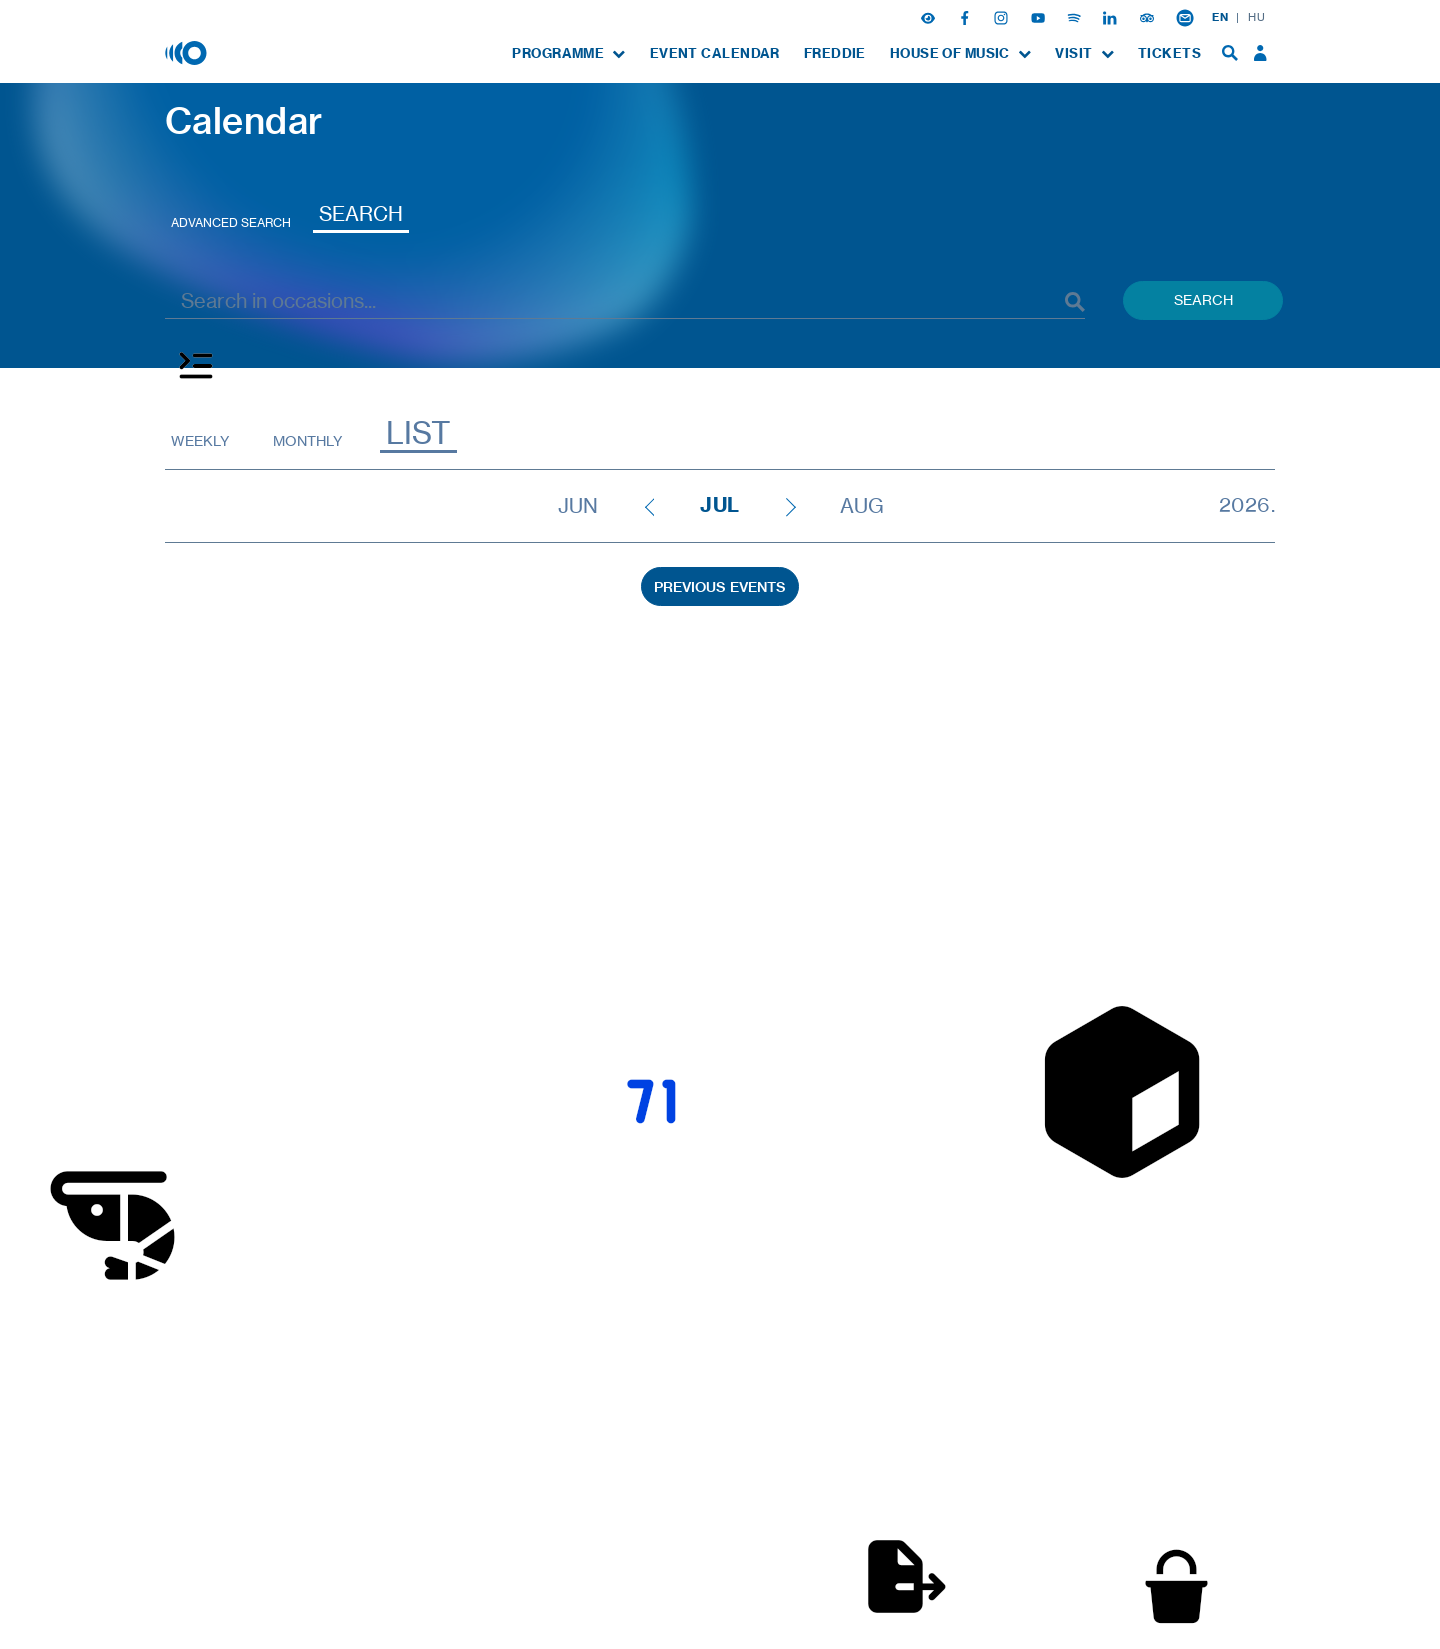 Image resolution: width=1440 pixels, height=1649 pixels. Describe the element at coordinates (904, 1576) in the screenshot. I see `export file to another location or format` at that location.